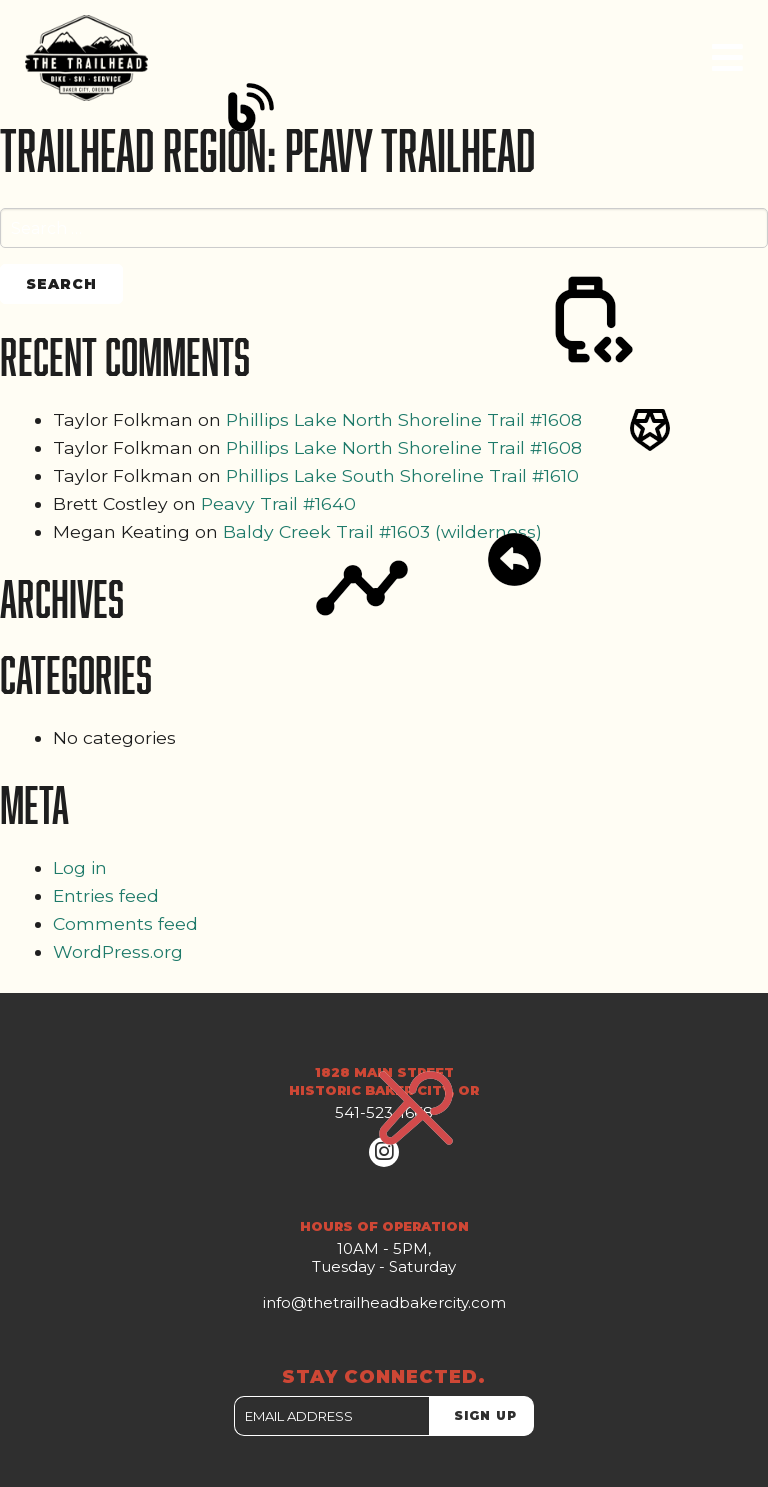 The height and width of the screenshot is (1487, 768). What do you see at coordinates (585, 319) in the screenshot?
I see `access developer tools for smartwatch` at bounding box center [585, 319].